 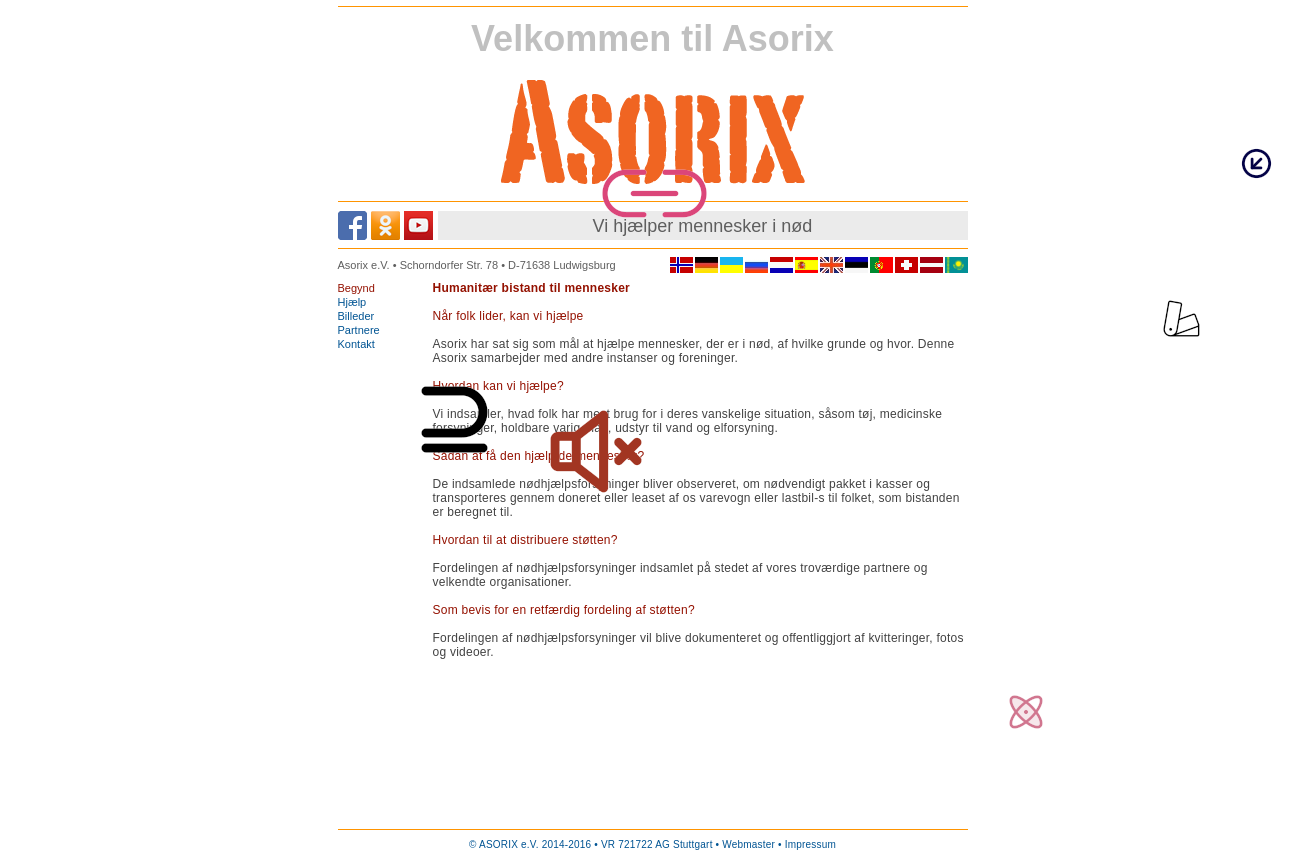 I want to click on access science or chemistry features, so click(x=1026, y=712).